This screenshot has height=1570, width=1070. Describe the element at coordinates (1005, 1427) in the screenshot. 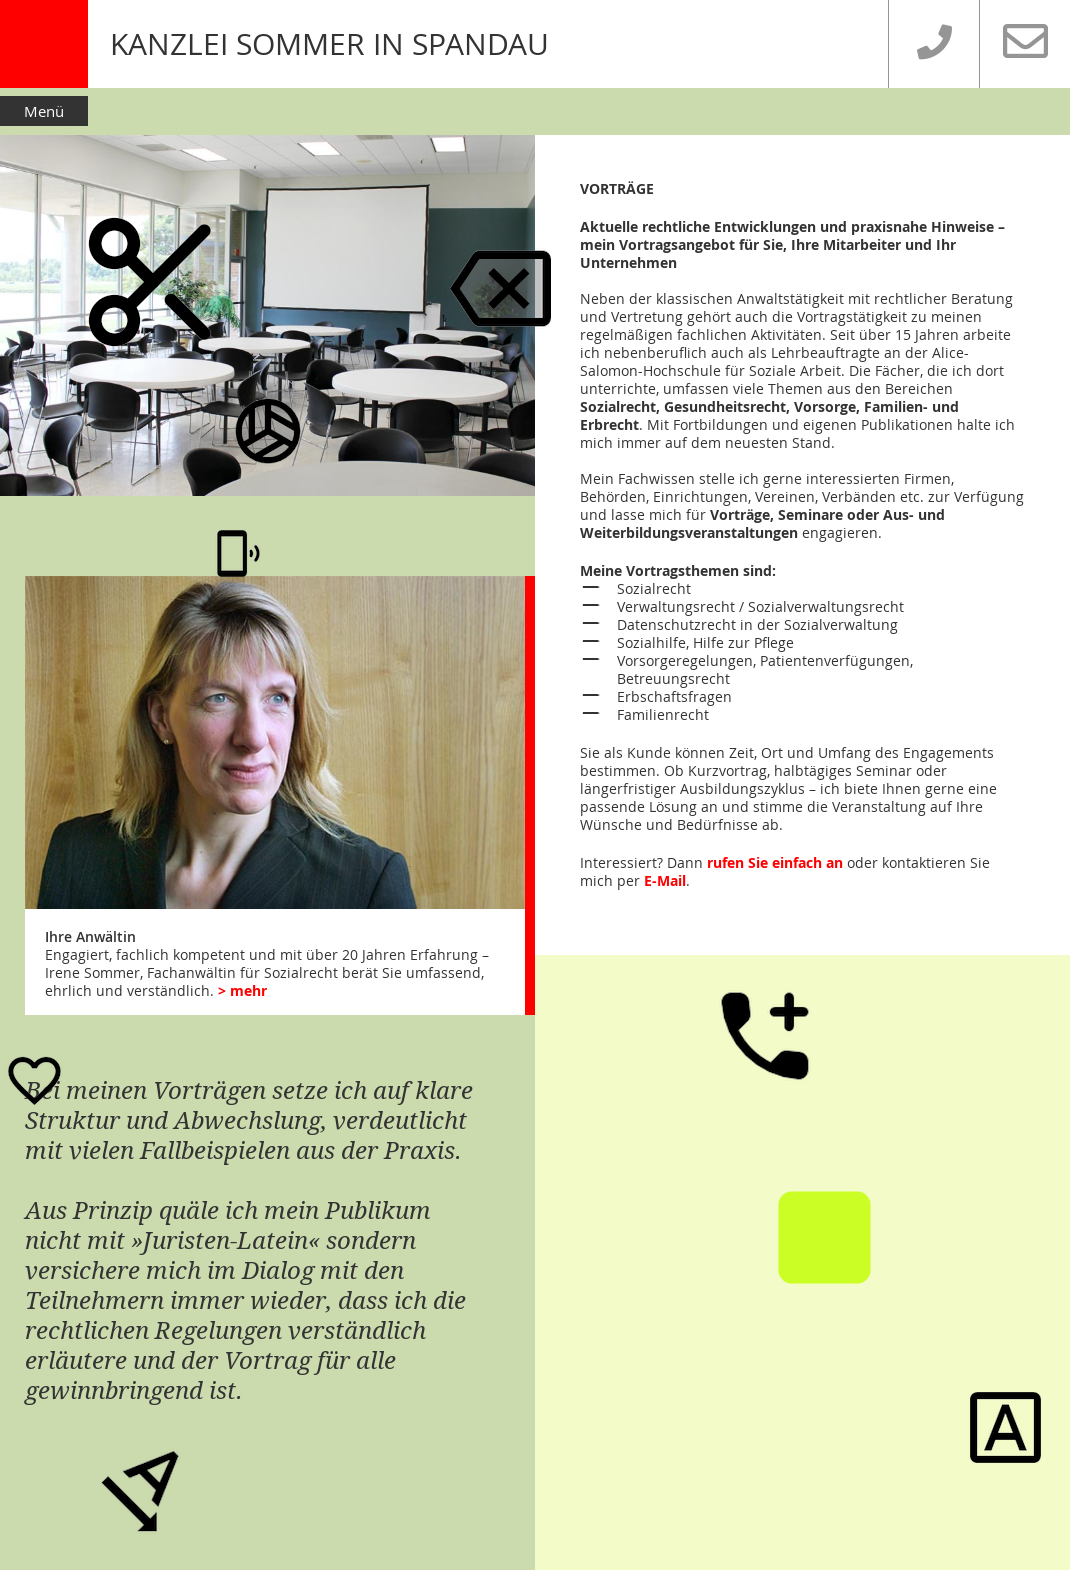

I see `download or install new fonts` at that location.